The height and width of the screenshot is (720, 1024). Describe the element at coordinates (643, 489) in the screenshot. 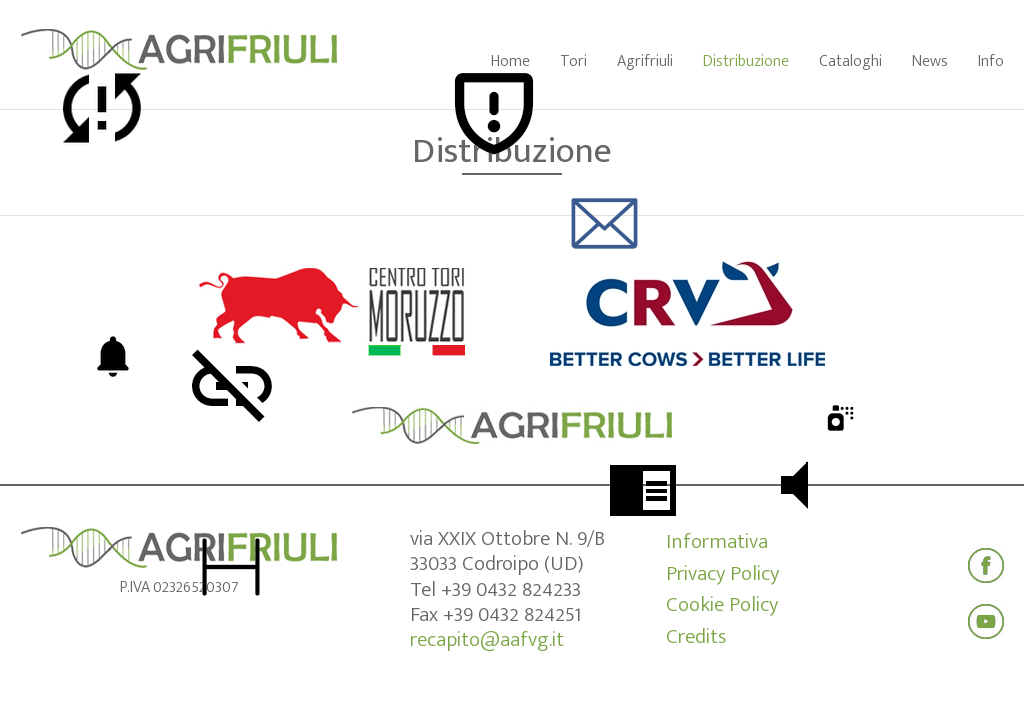

I see `switch to reader mode for distraction-free reading` at that location.